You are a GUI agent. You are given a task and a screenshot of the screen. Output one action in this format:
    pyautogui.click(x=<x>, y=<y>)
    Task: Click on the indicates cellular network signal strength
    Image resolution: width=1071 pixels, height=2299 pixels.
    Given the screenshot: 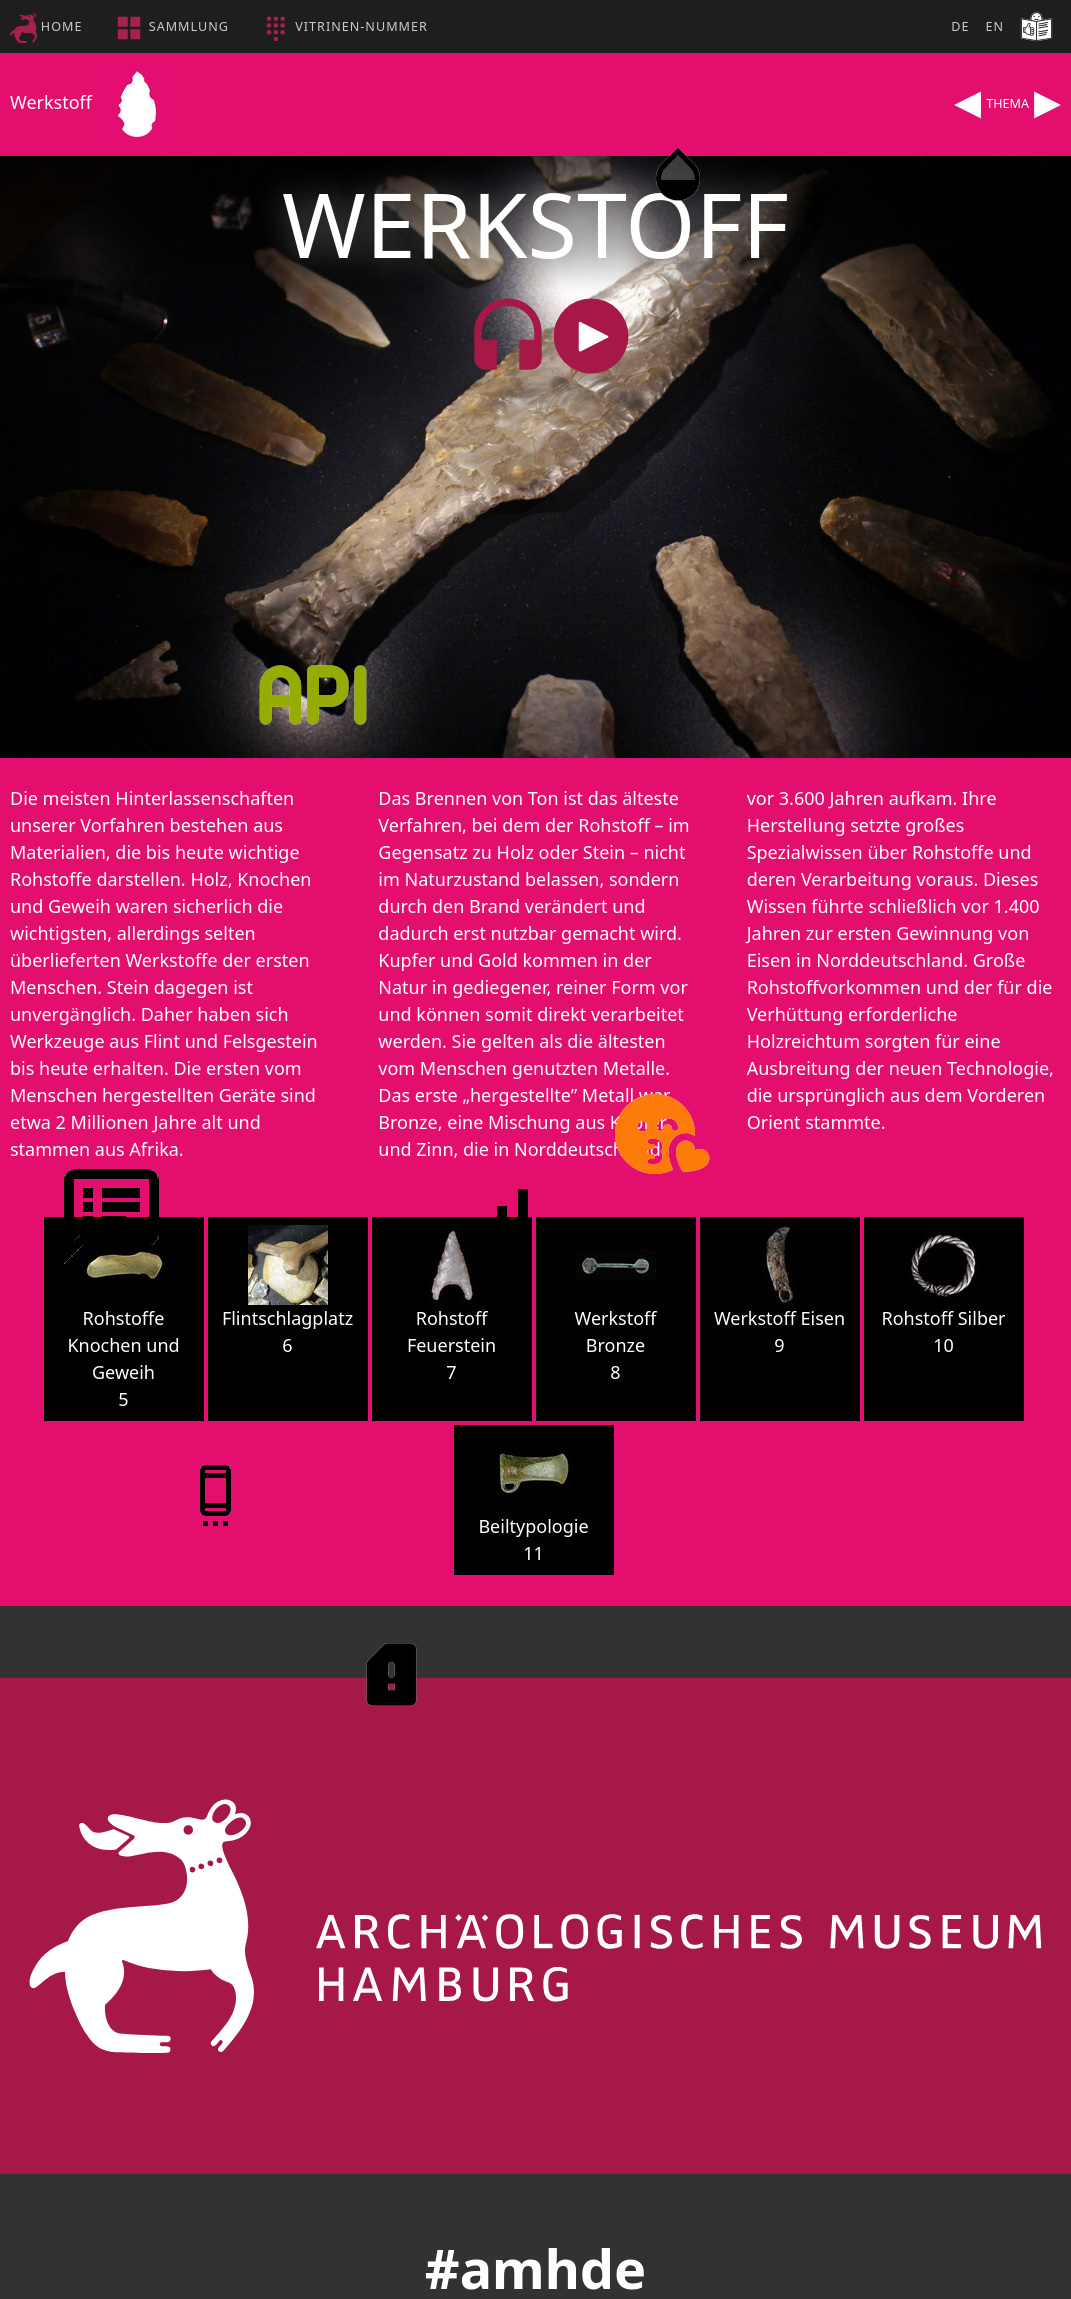 What is the action you would take?
    pyautogui.click(x=500, y=1216)
    